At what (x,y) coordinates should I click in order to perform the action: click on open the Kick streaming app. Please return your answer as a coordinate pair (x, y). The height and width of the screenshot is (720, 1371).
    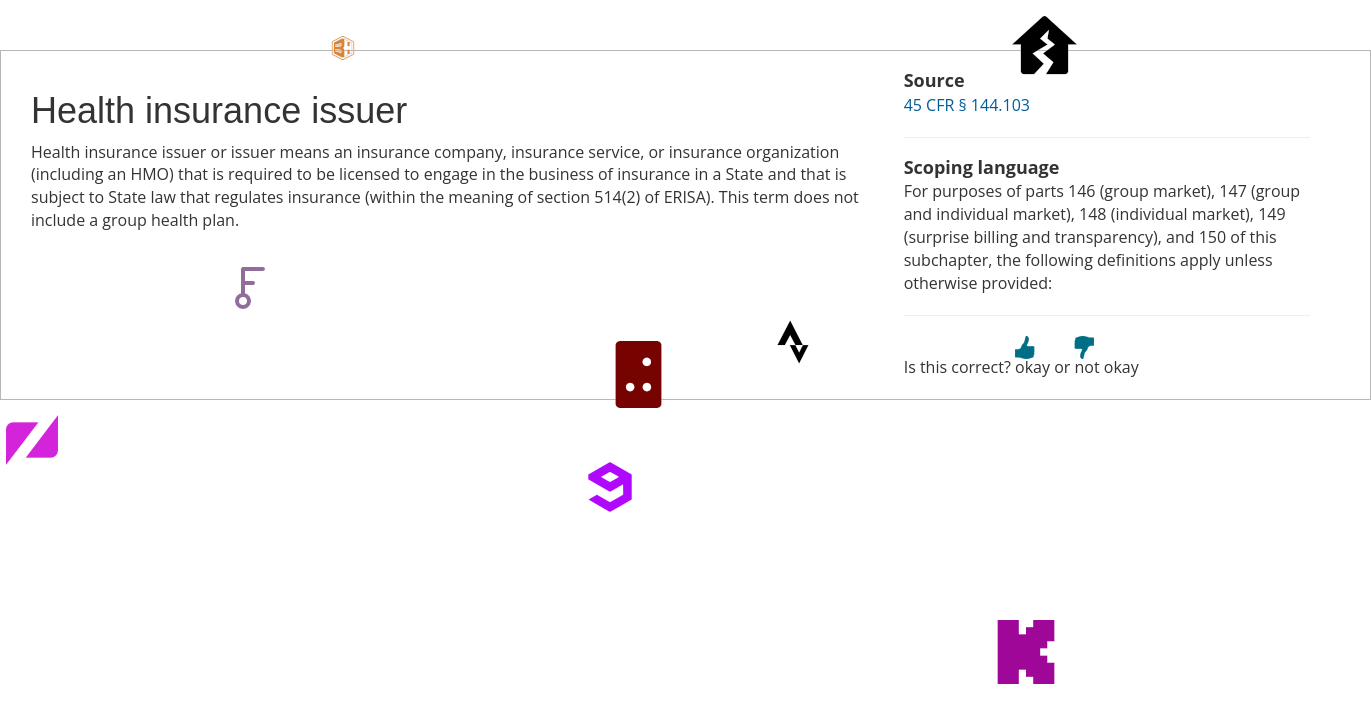
    Looking at the image, I should click on (1026, 652).